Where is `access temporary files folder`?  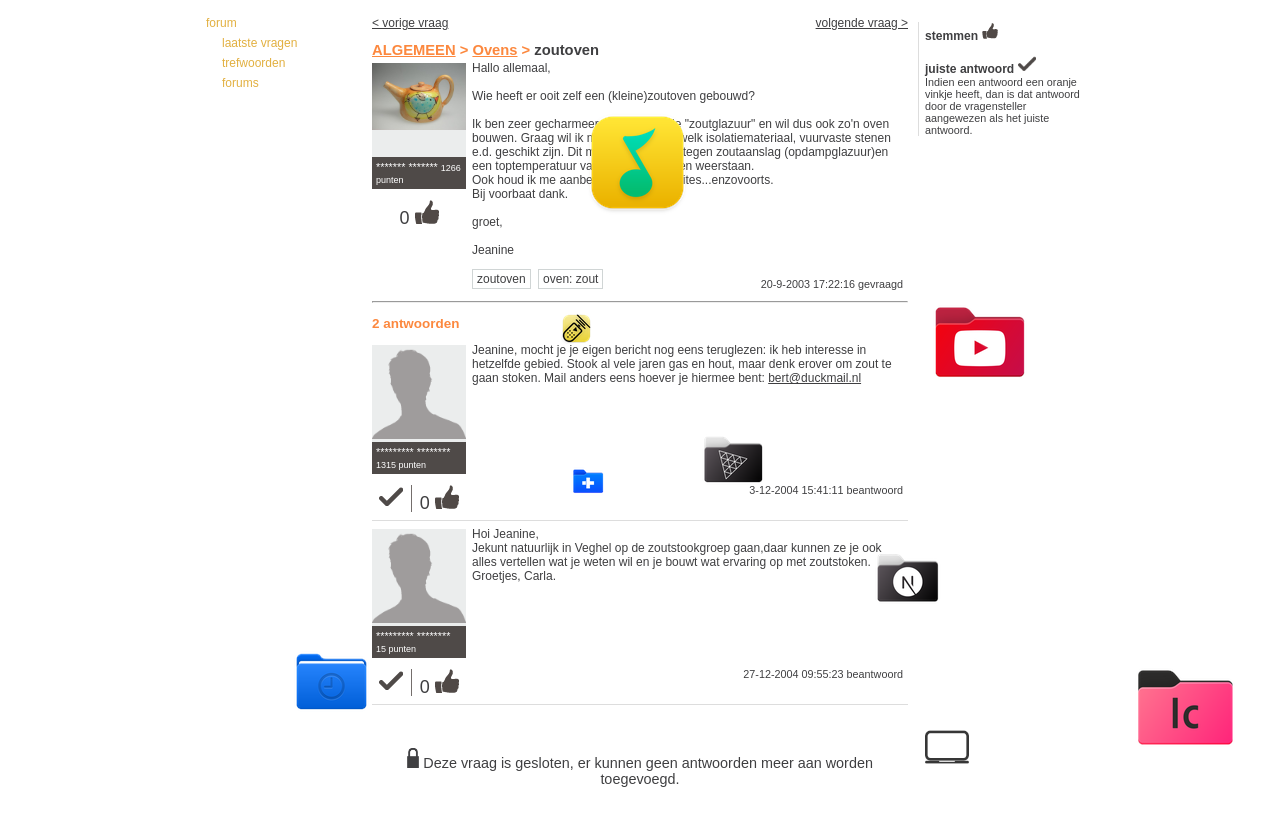 access temporary files folder is located at coordinates (331, 681).